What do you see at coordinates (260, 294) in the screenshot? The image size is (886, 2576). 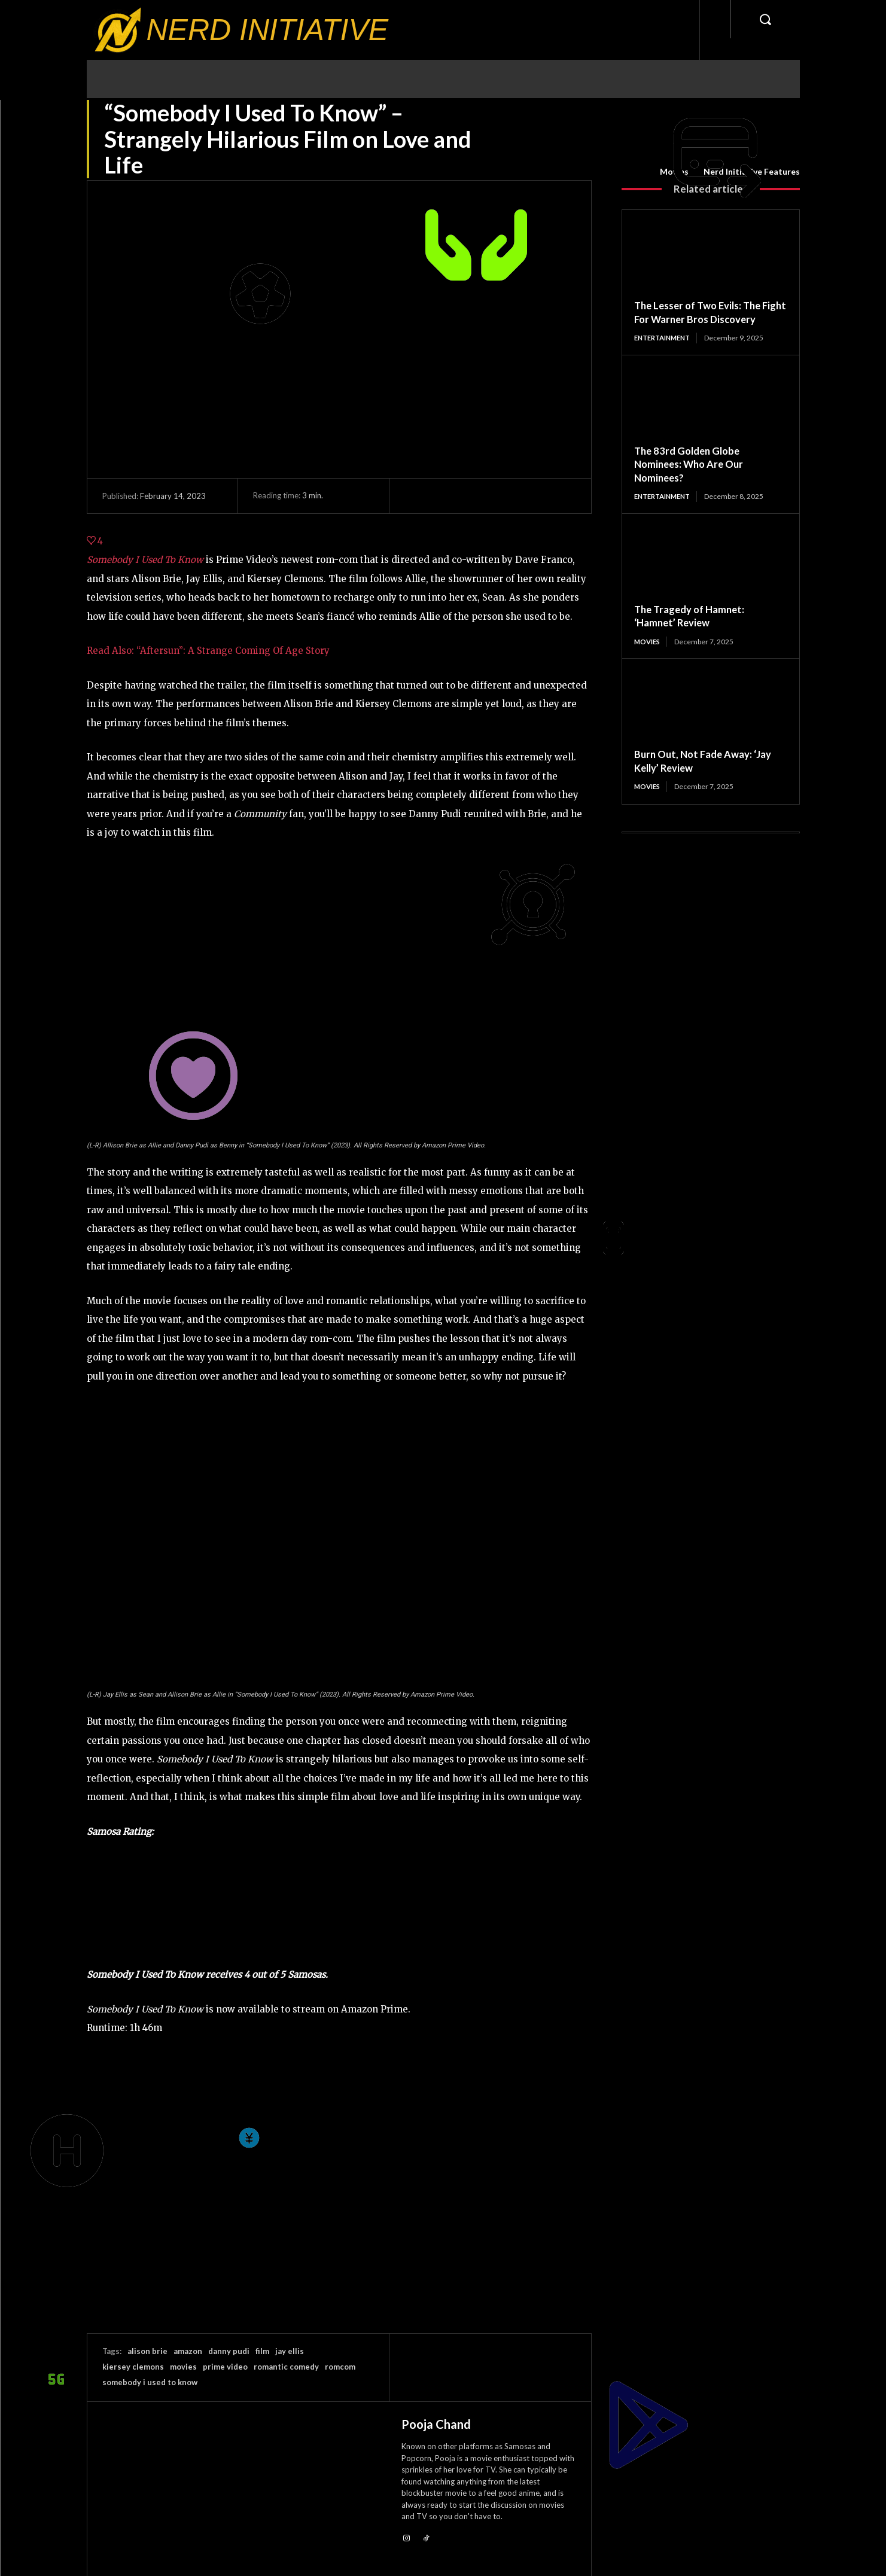 I see `access sports or football-related content` at bounding box center [260, 294].